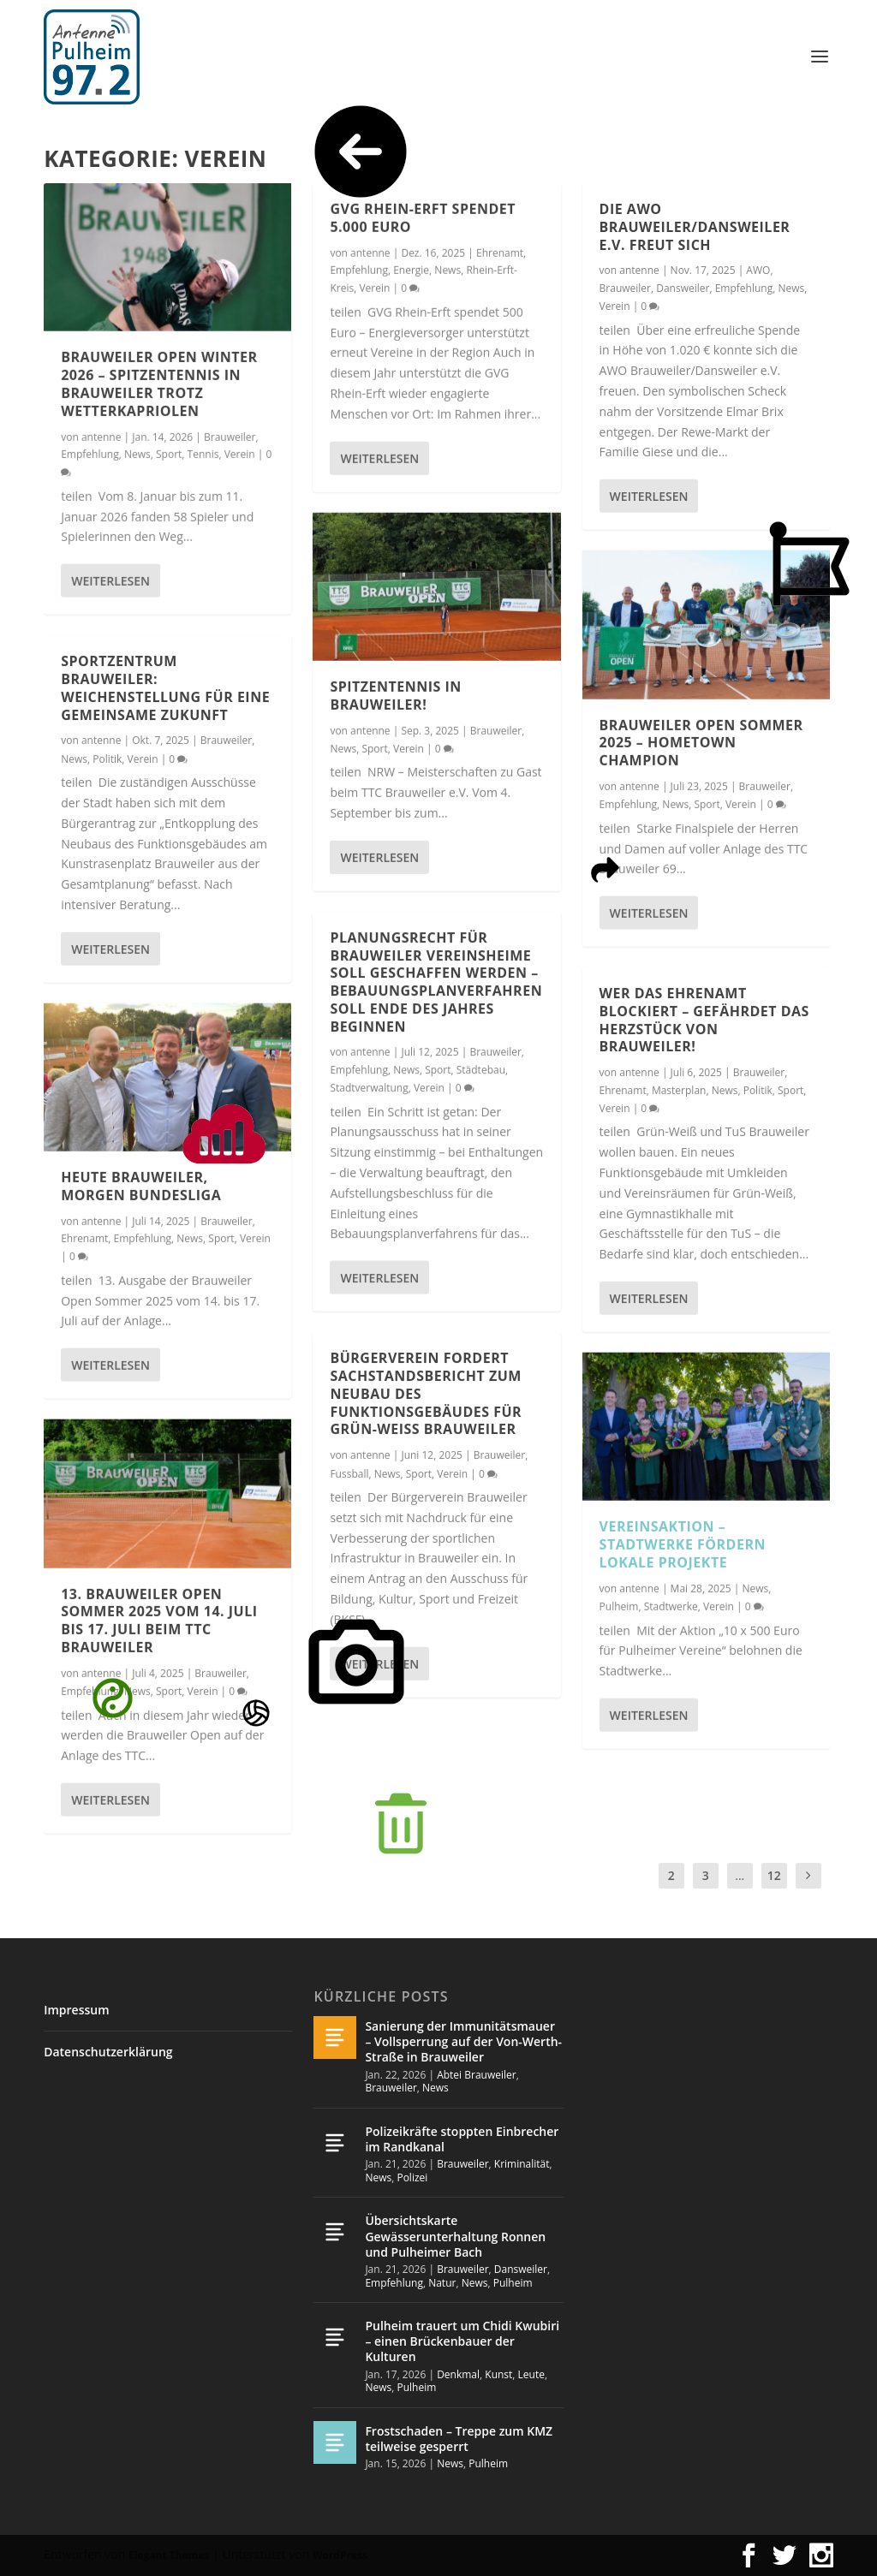  I want to click on delete selected item, so click(401, 1824).